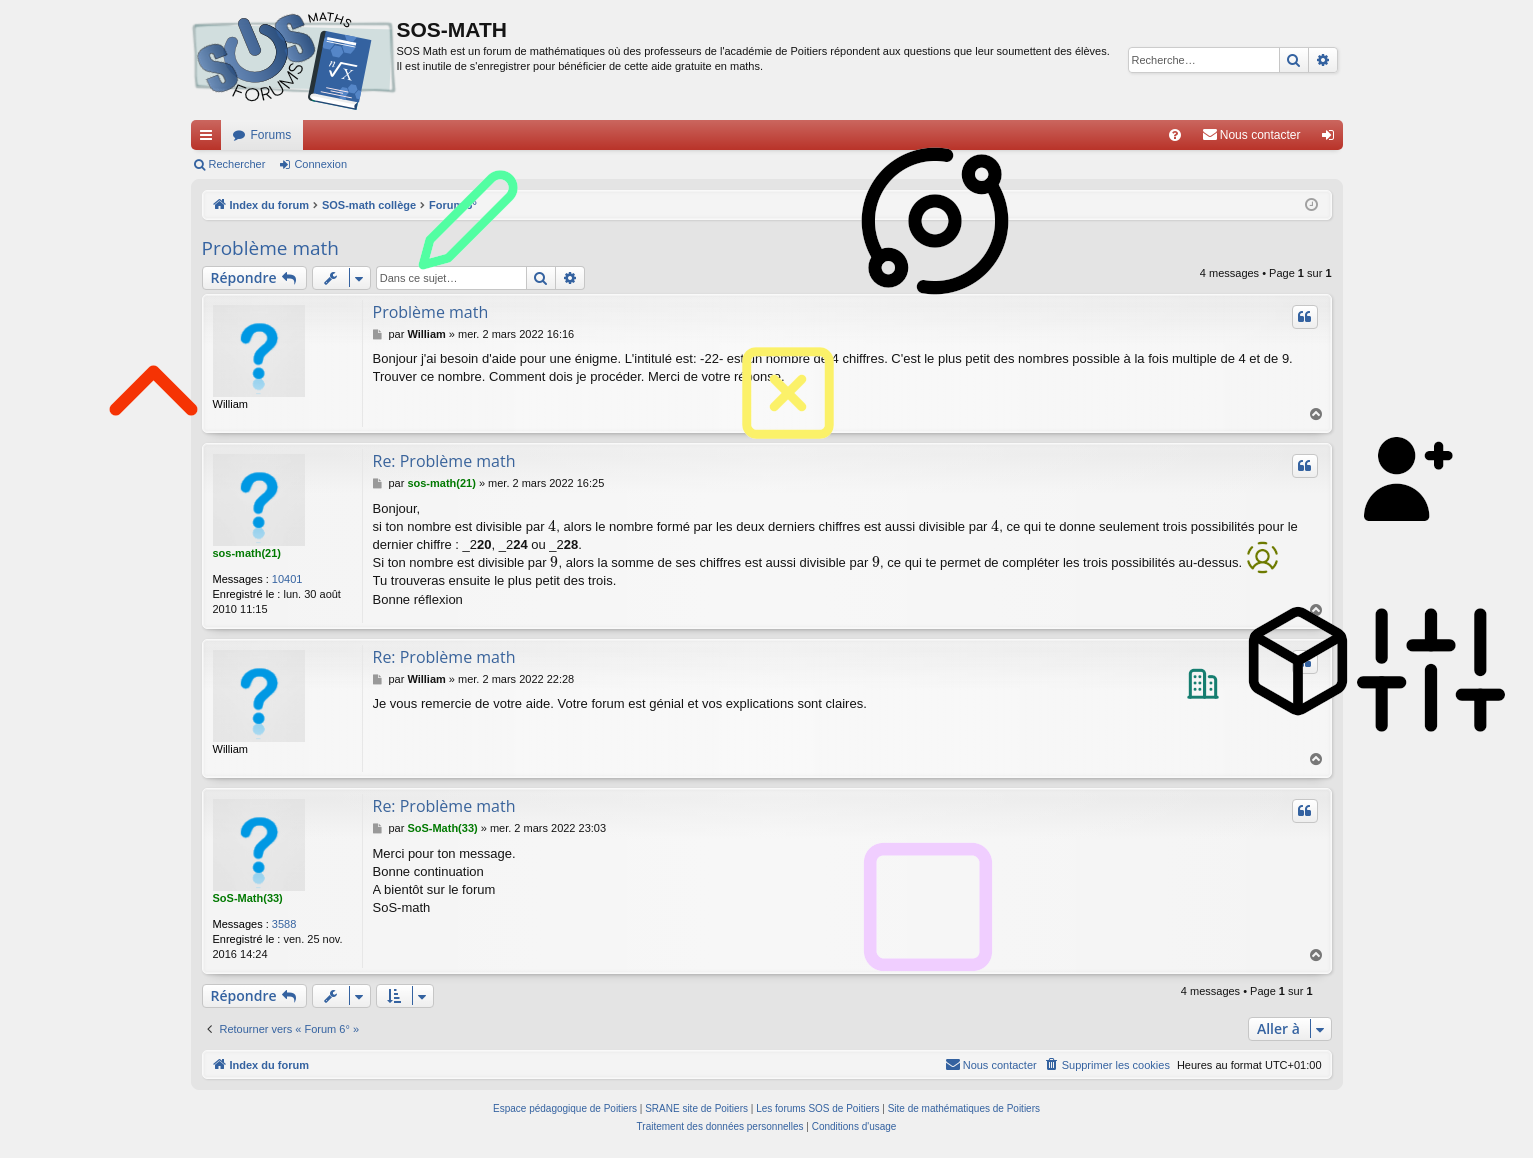 Image resolution: width=1533 pixels, height=1158 pixels. What do you see at coordinates (468, 219) in the screenshot?
I see `edit or modify content` at bounding box center [468, 219].